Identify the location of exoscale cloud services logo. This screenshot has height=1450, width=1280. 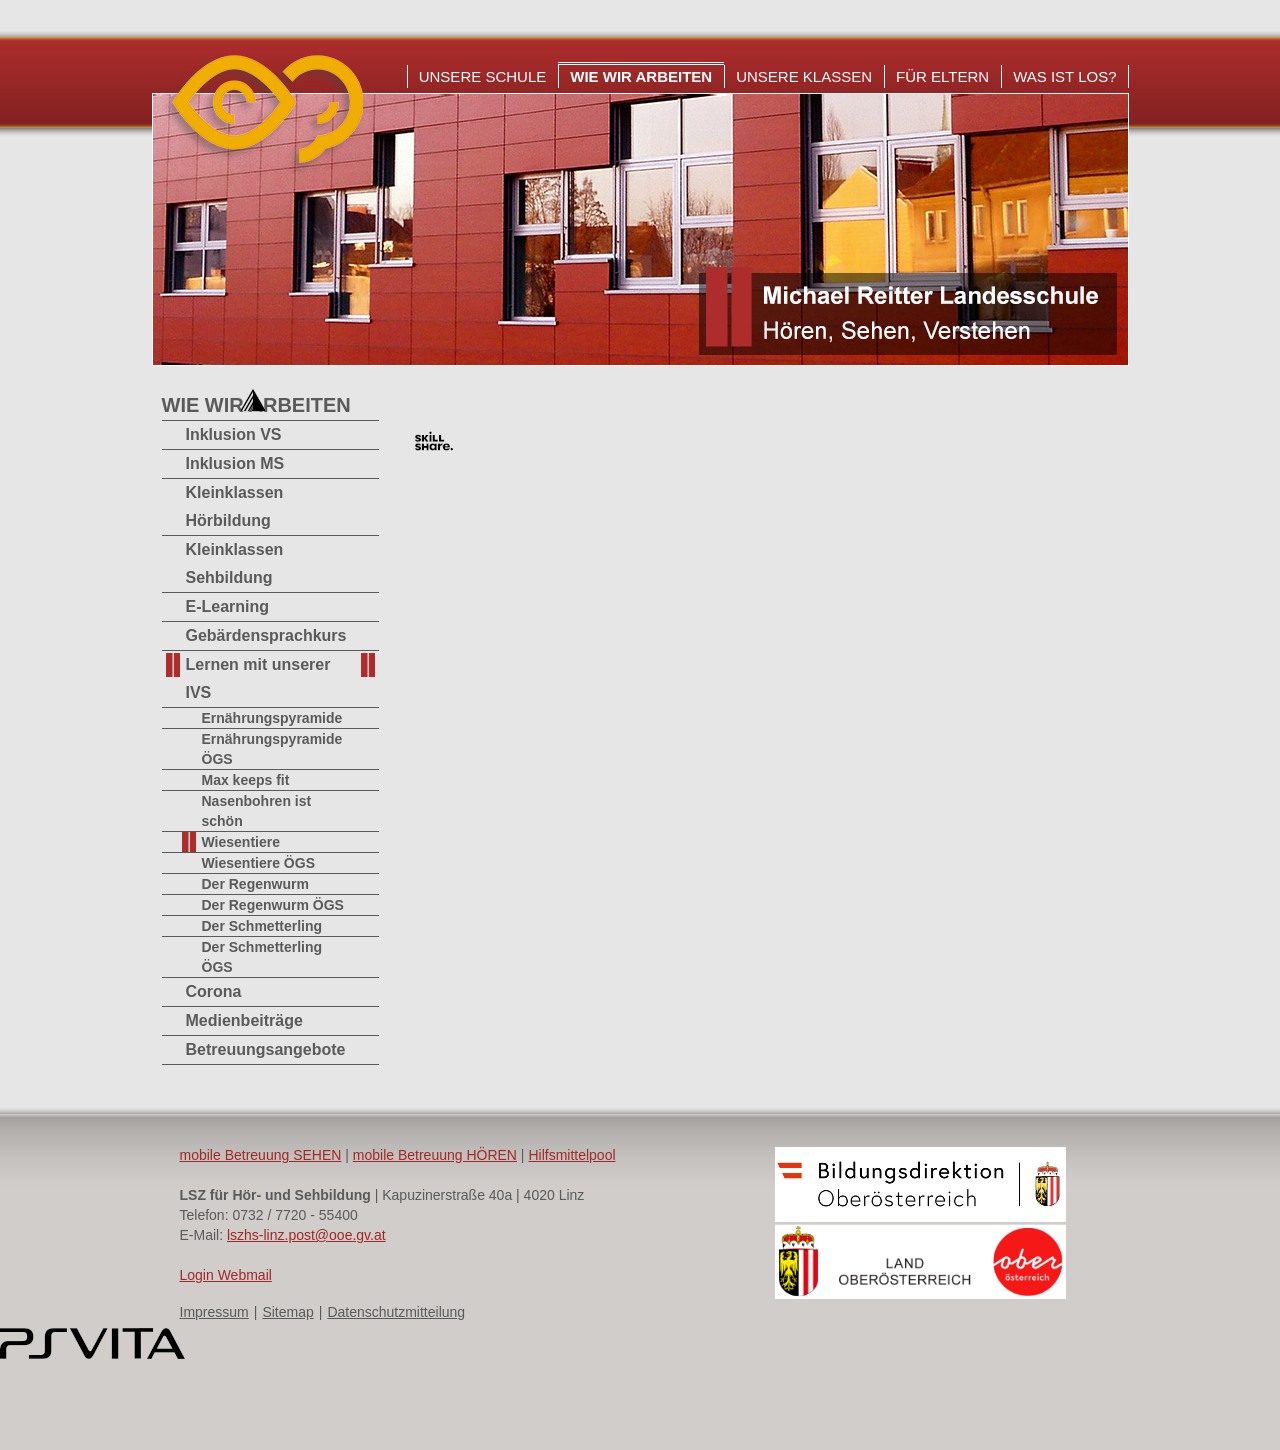
(253, 400).